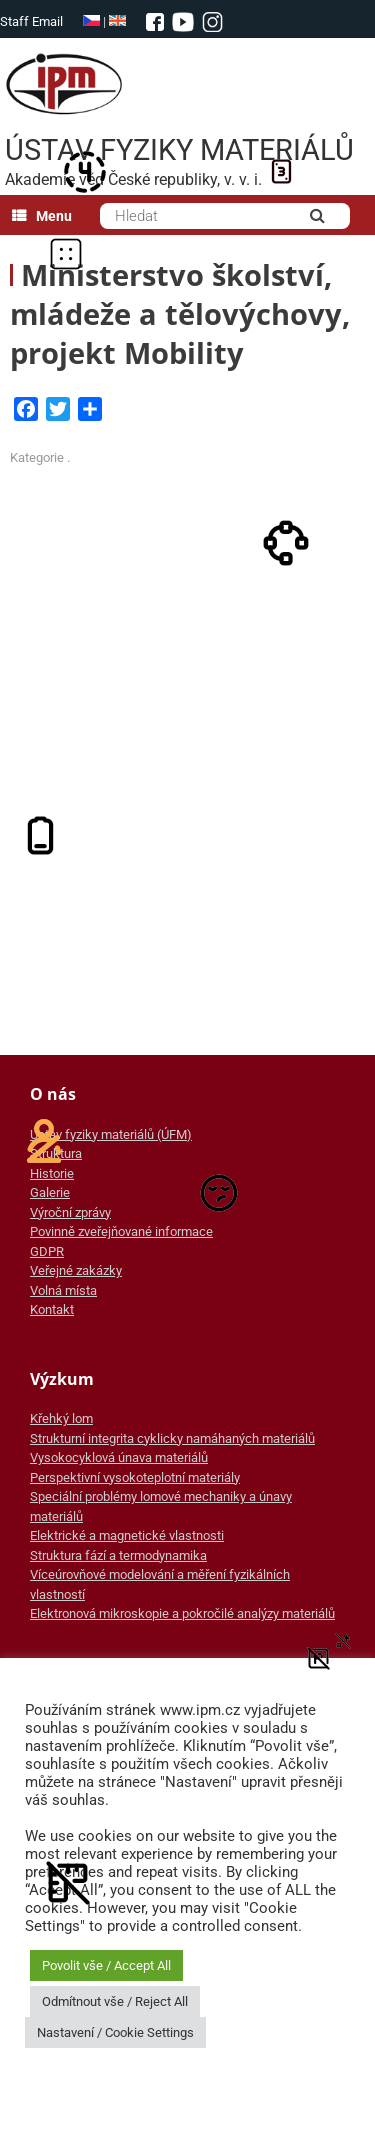 The height and width of the screenshot is (2131, 375). I want to click on select the 3 playing card, so click(281, 171).